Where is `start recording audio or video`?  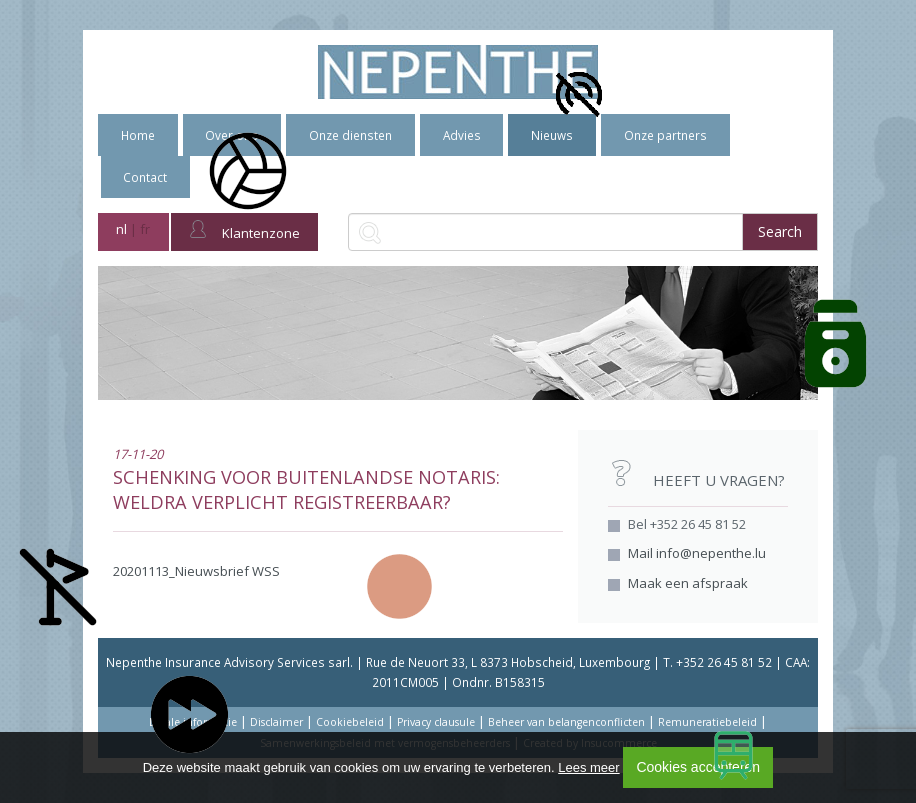 start recording audio or video is located at coordinates (399, 586).